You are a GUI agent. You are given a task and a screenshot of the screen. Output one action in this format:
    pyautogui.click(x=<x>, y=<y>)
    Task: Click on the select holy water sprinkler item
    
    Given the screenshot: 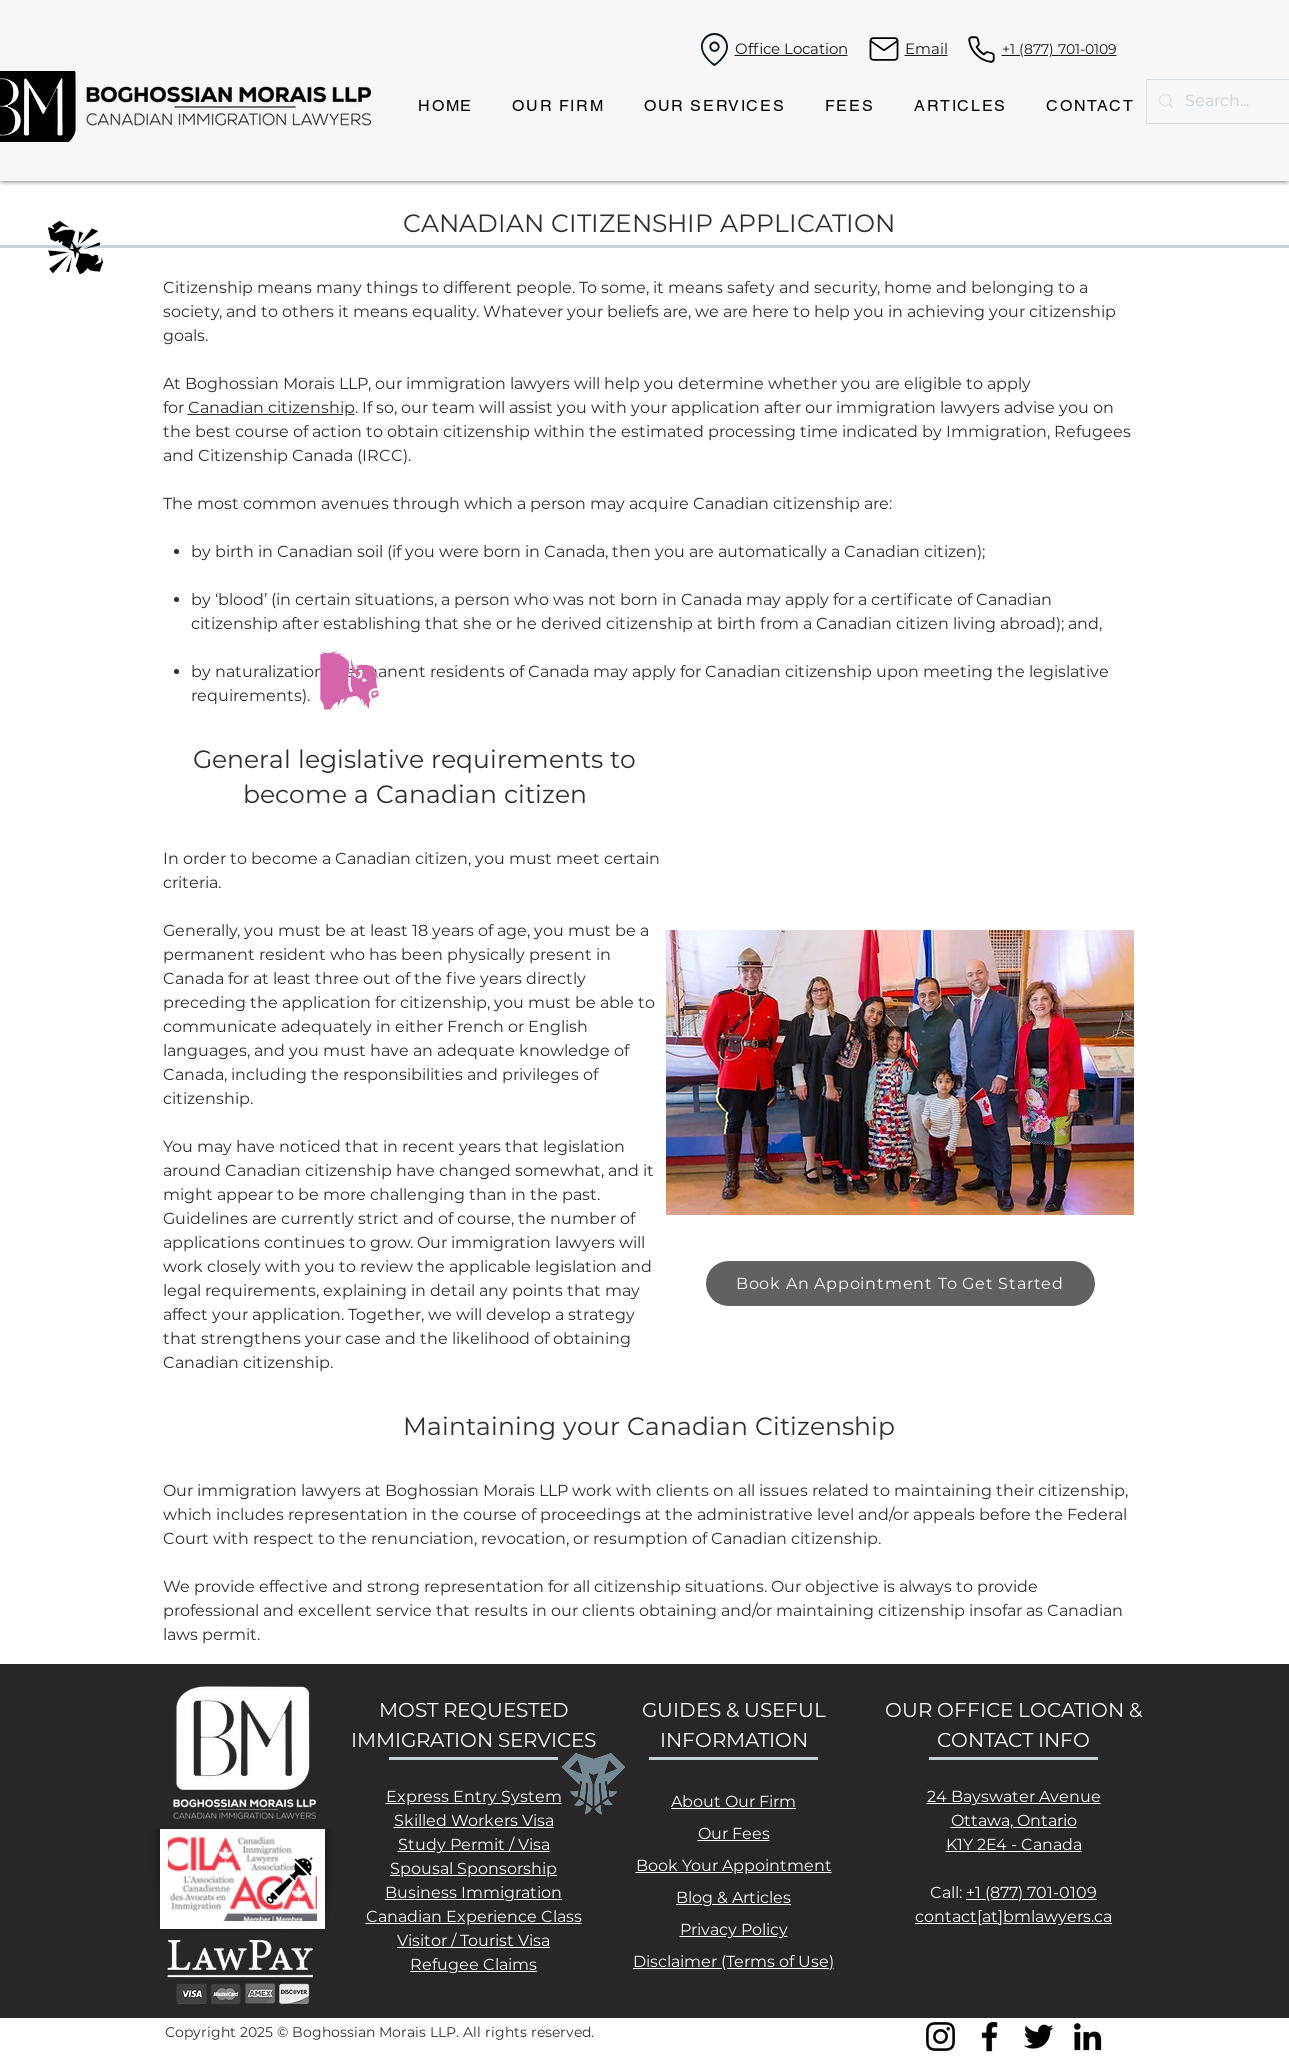 What is the action you would take?
    pyautogui.click(x=289, y=1880)
    